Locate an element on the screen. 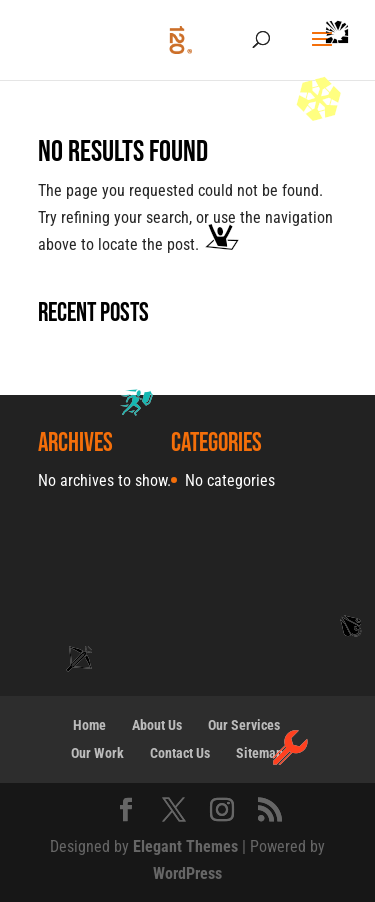 The image size is (375, 902). view liquid or water-related resources is located at coordinates (350, 625).